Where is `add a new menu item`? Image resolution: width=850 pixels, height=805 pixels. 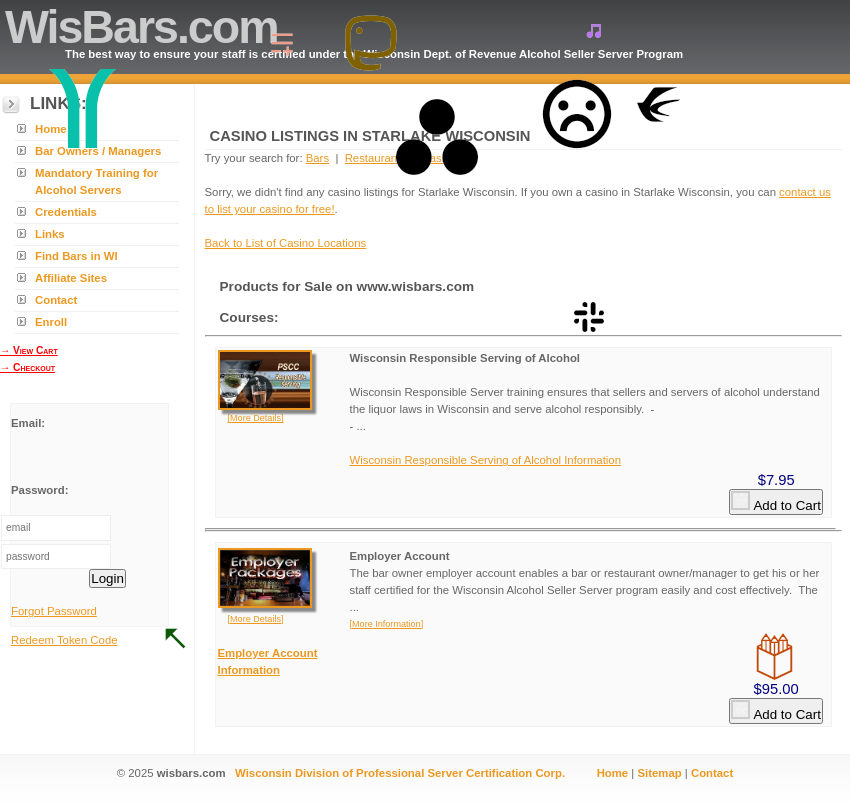
add a new menu item is located at coordinates (282, 43).